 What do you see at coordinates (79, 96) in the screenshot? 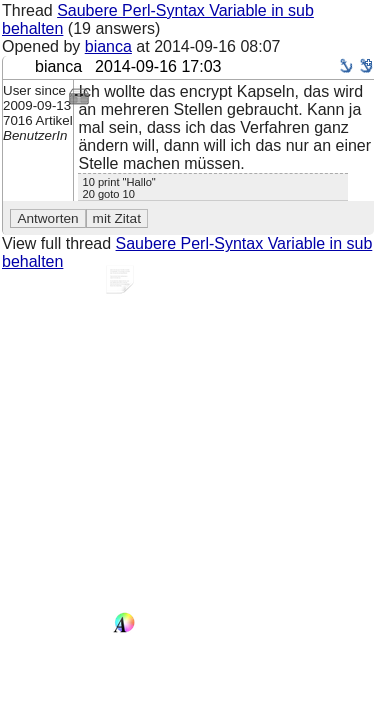
I see `access xserve in sidebar` at bounding box center [79, 96].